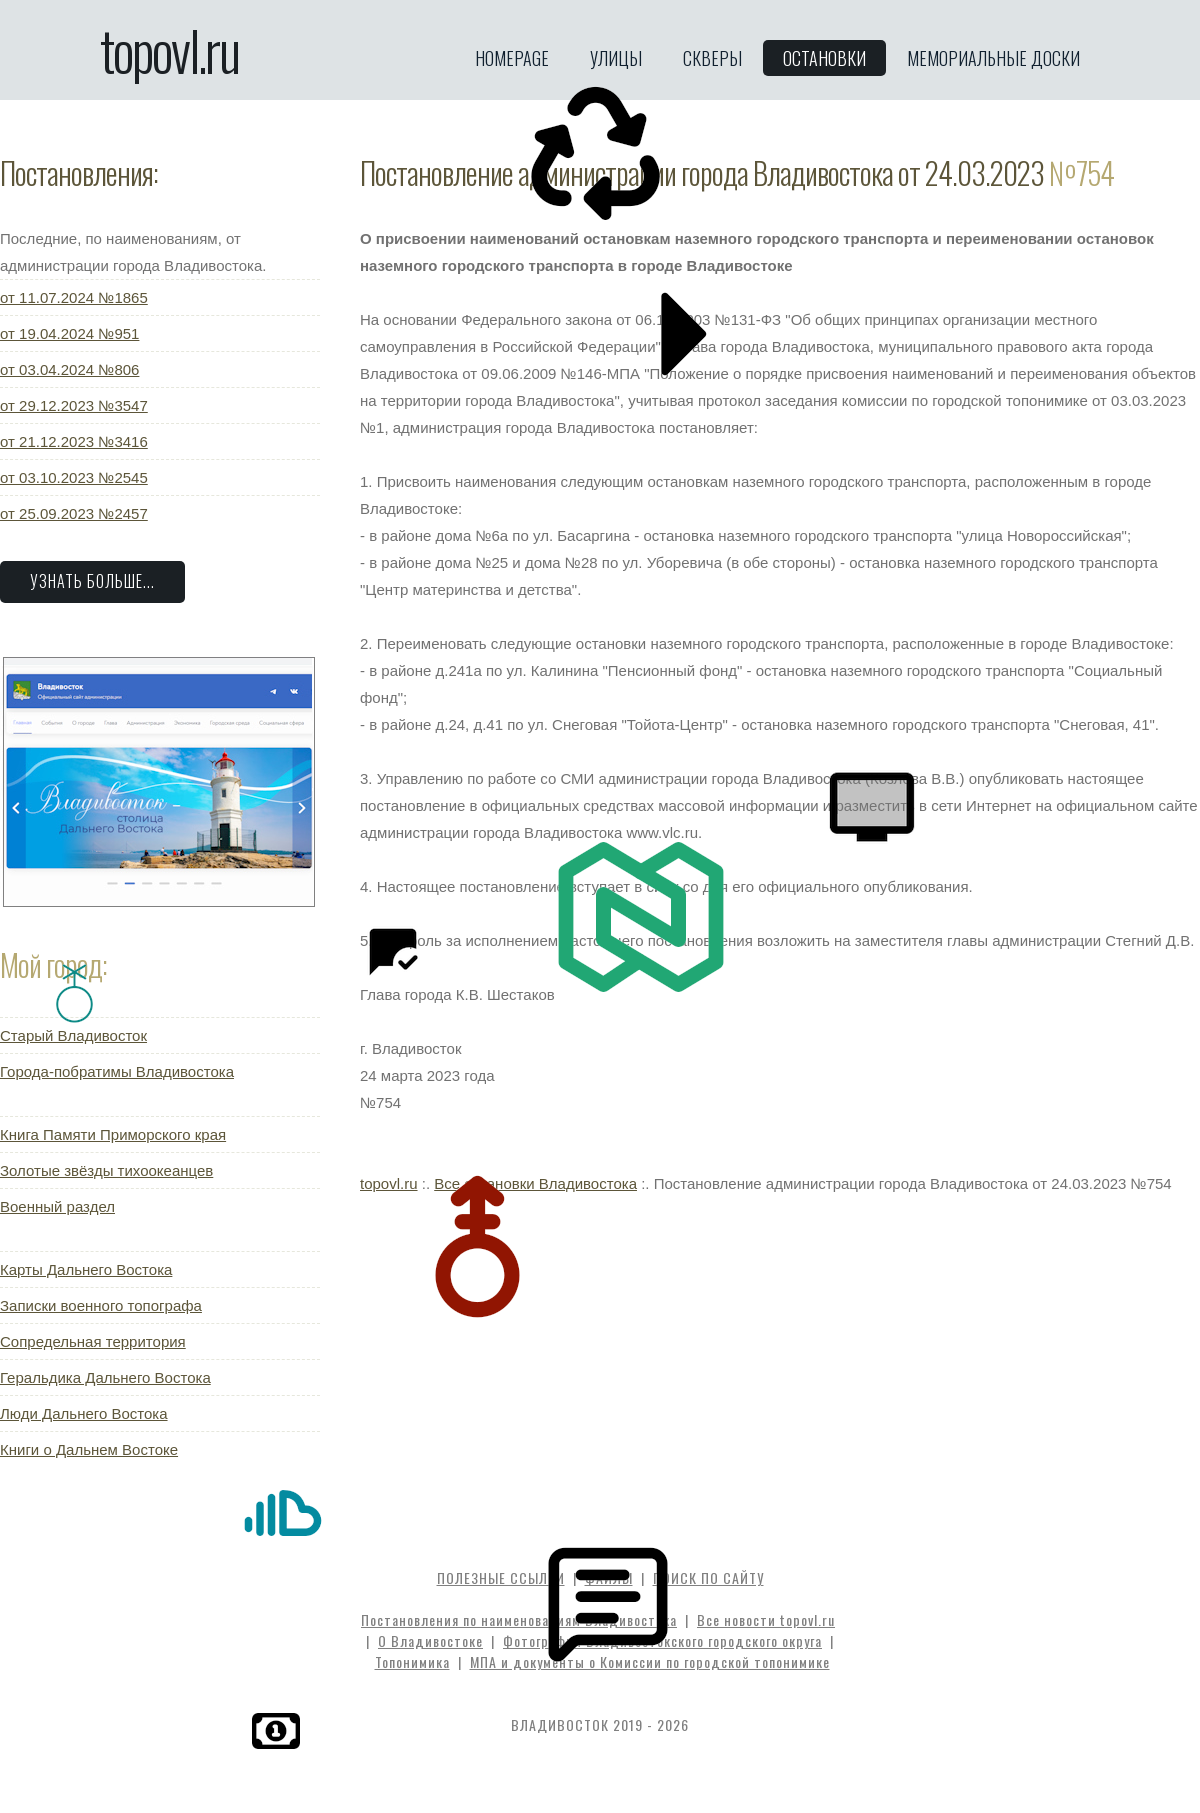 This screenshot has height=1813, width=1200. Describe the element at coordinates (608, 1602) in the screenshot. I see `open a chat or messaging feature` at that location.